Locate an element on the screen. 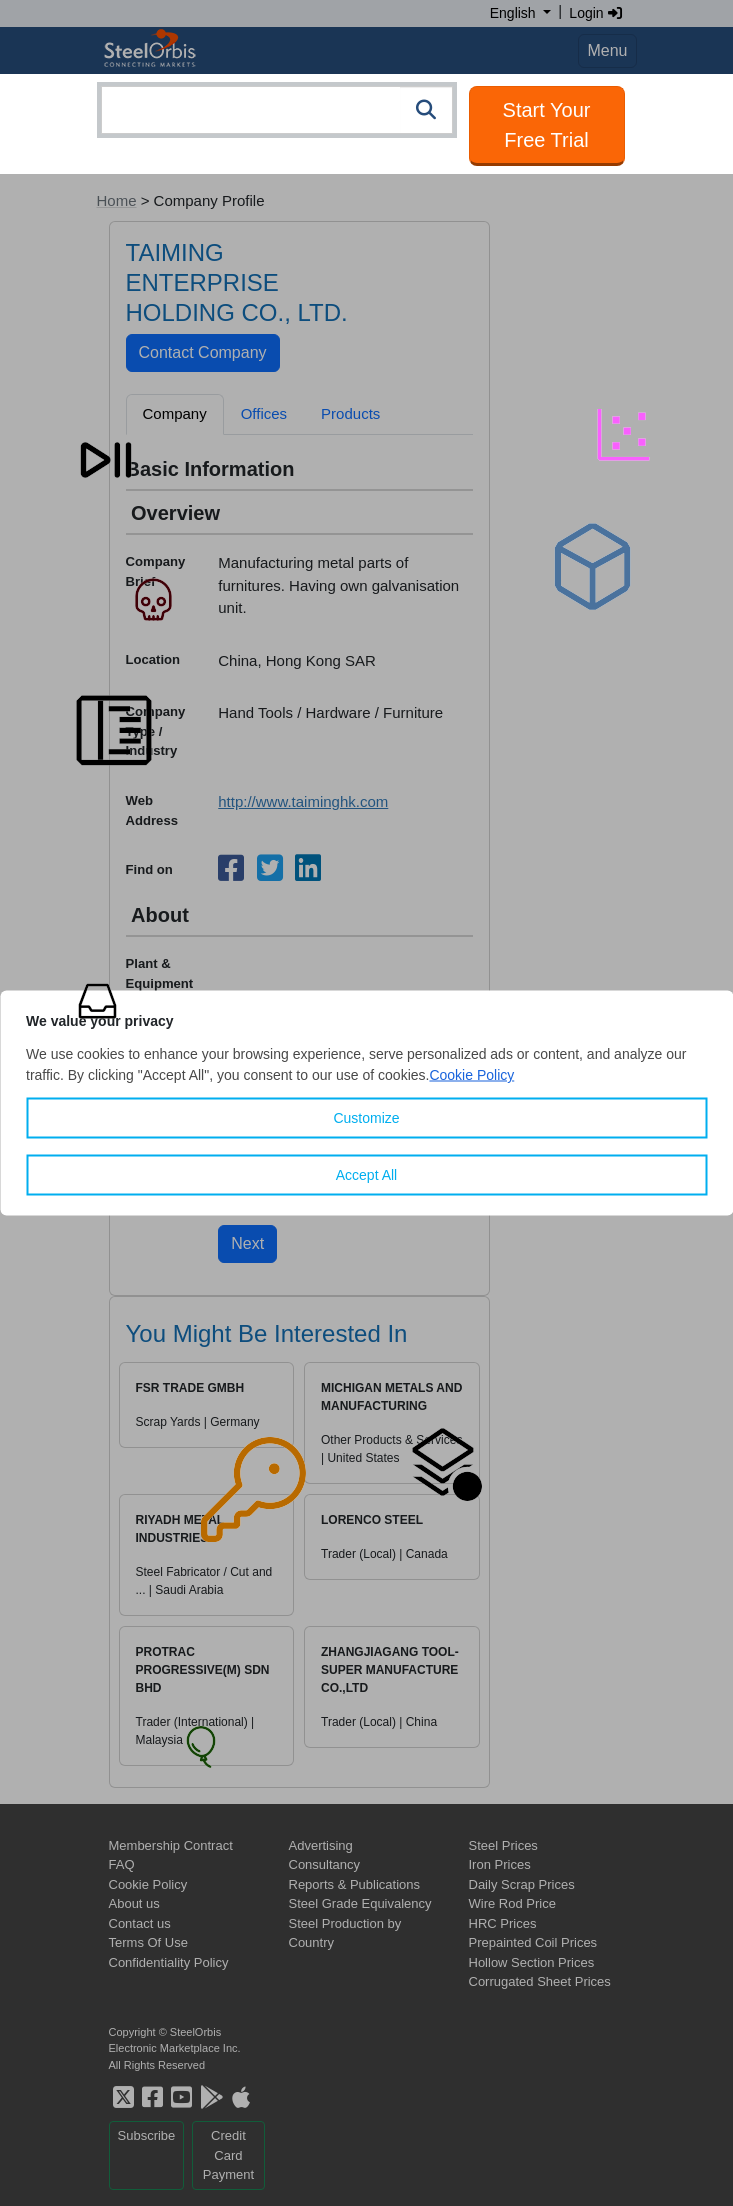 This screenshot has height=2206, width=733. view scatter plot visualization is located at coordinates (623, 438).